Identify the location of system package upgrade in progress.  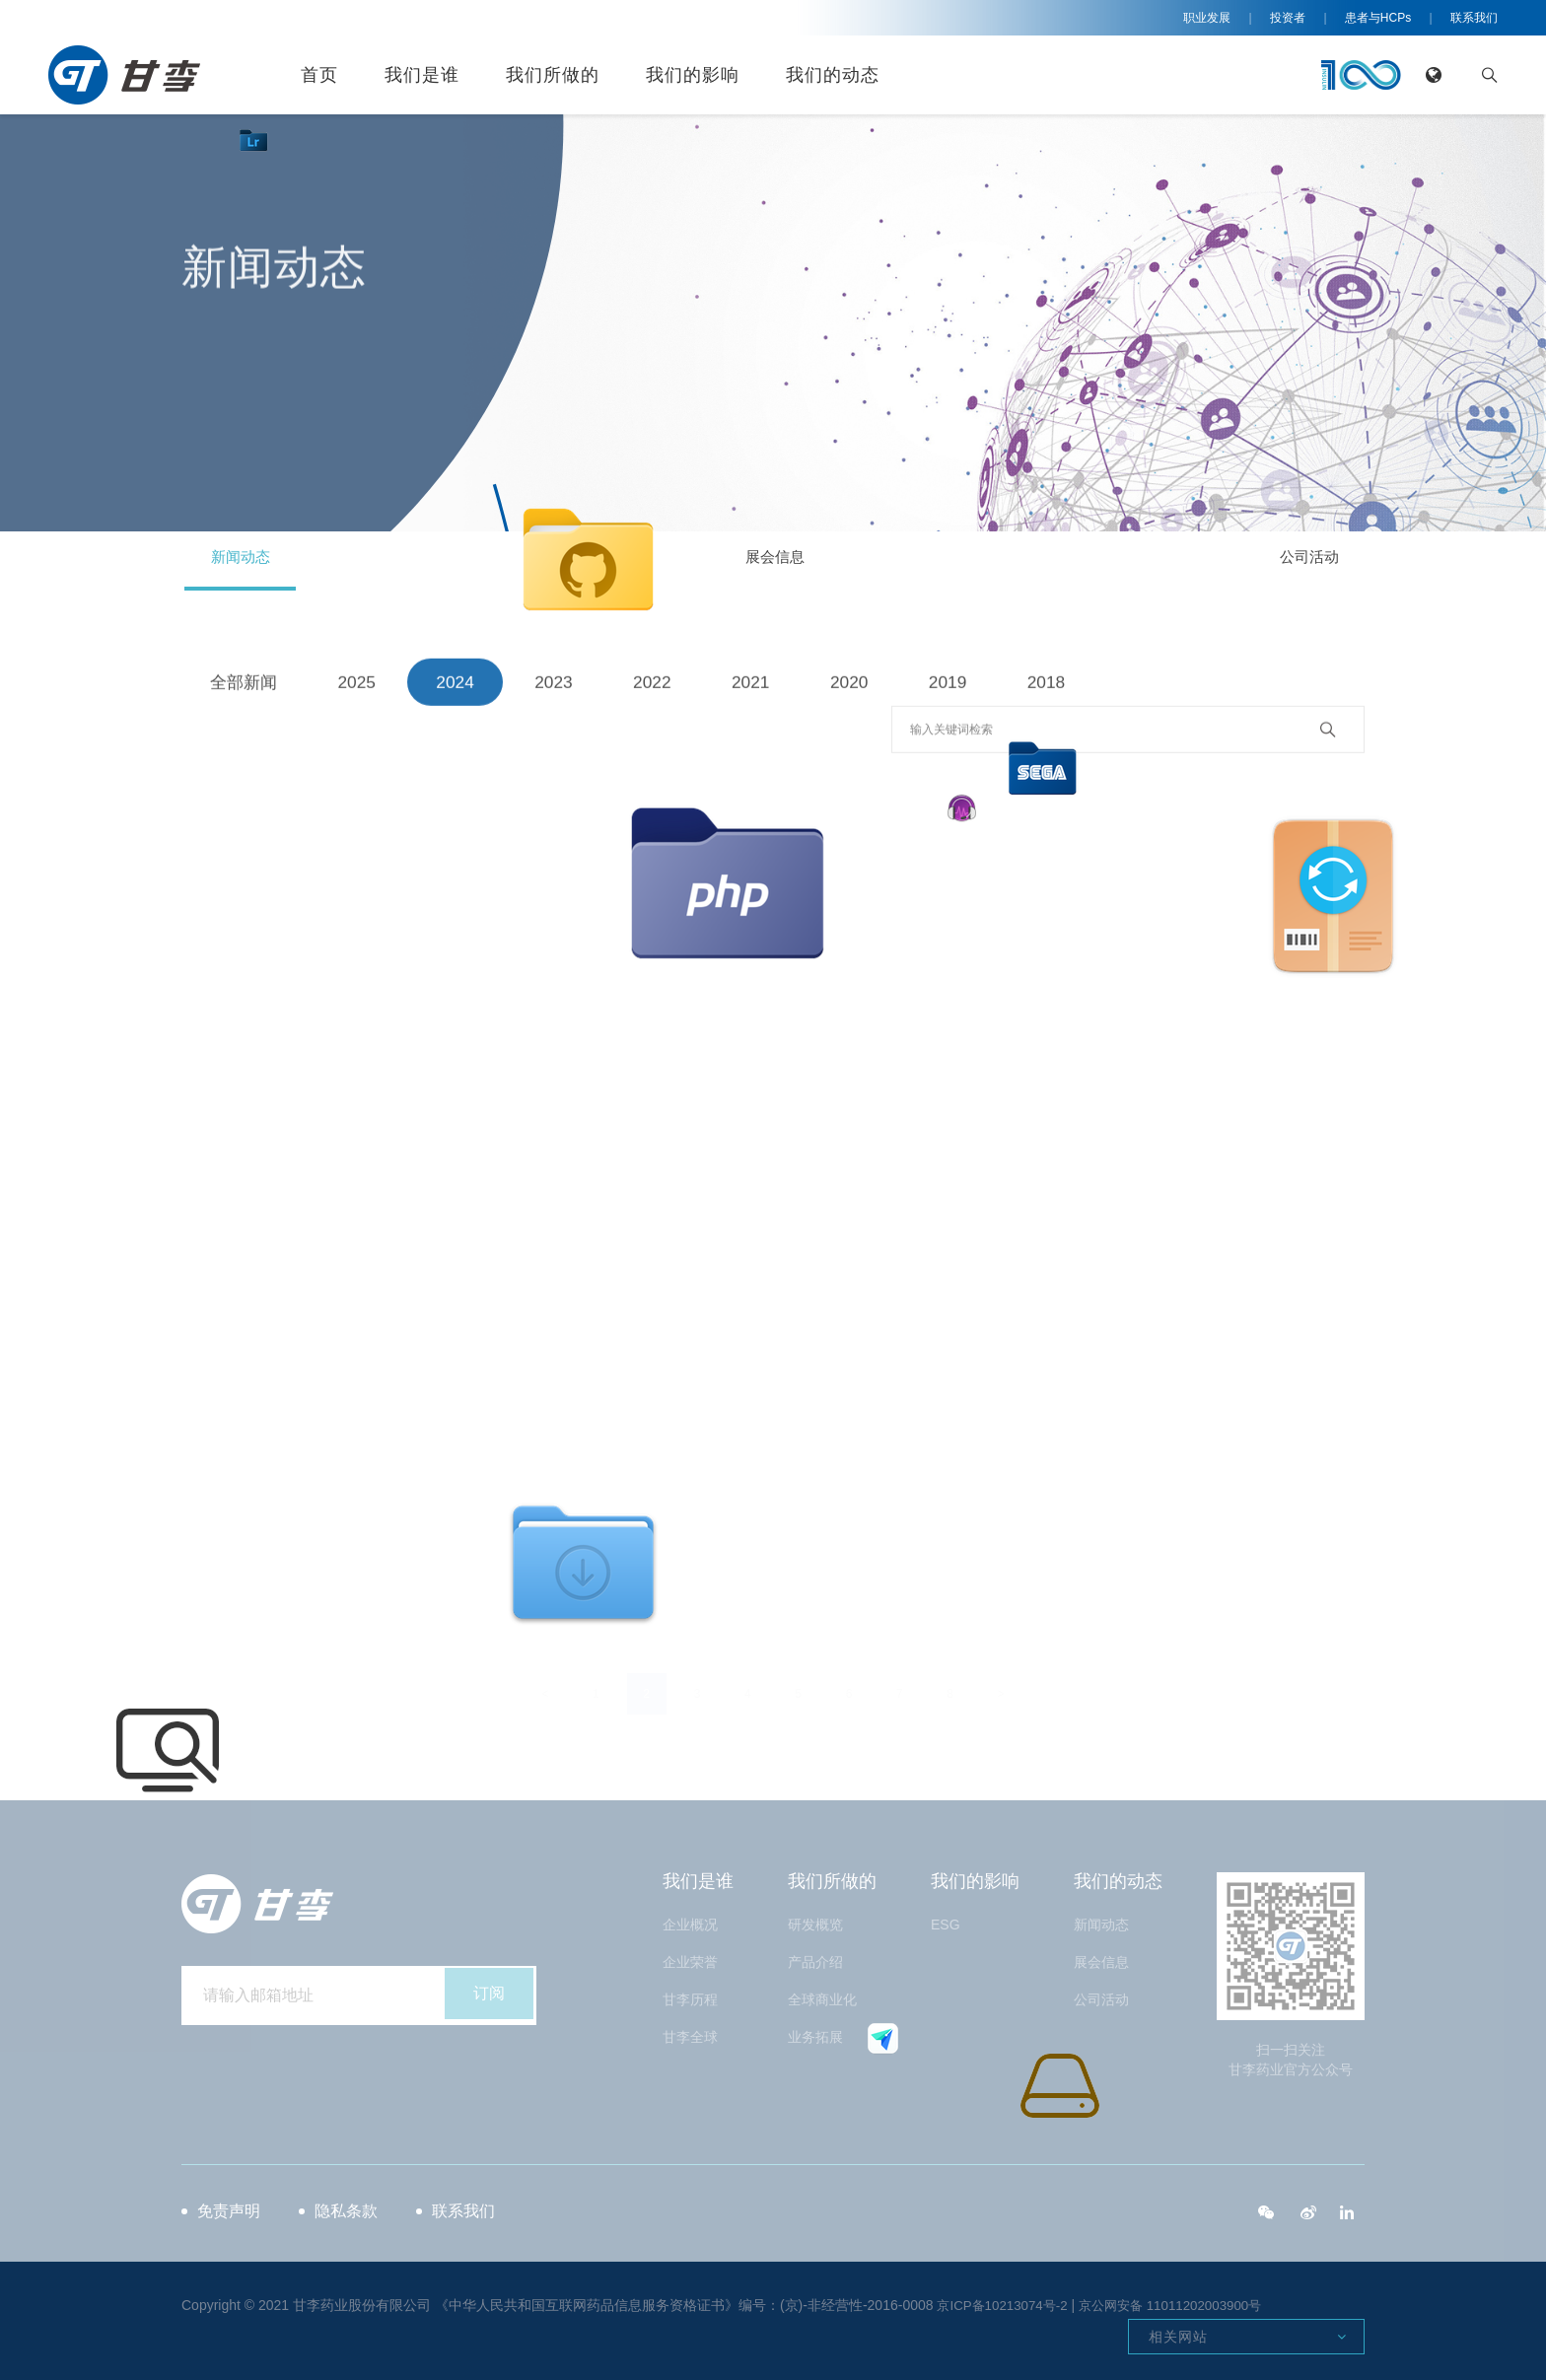
(1333, 896).